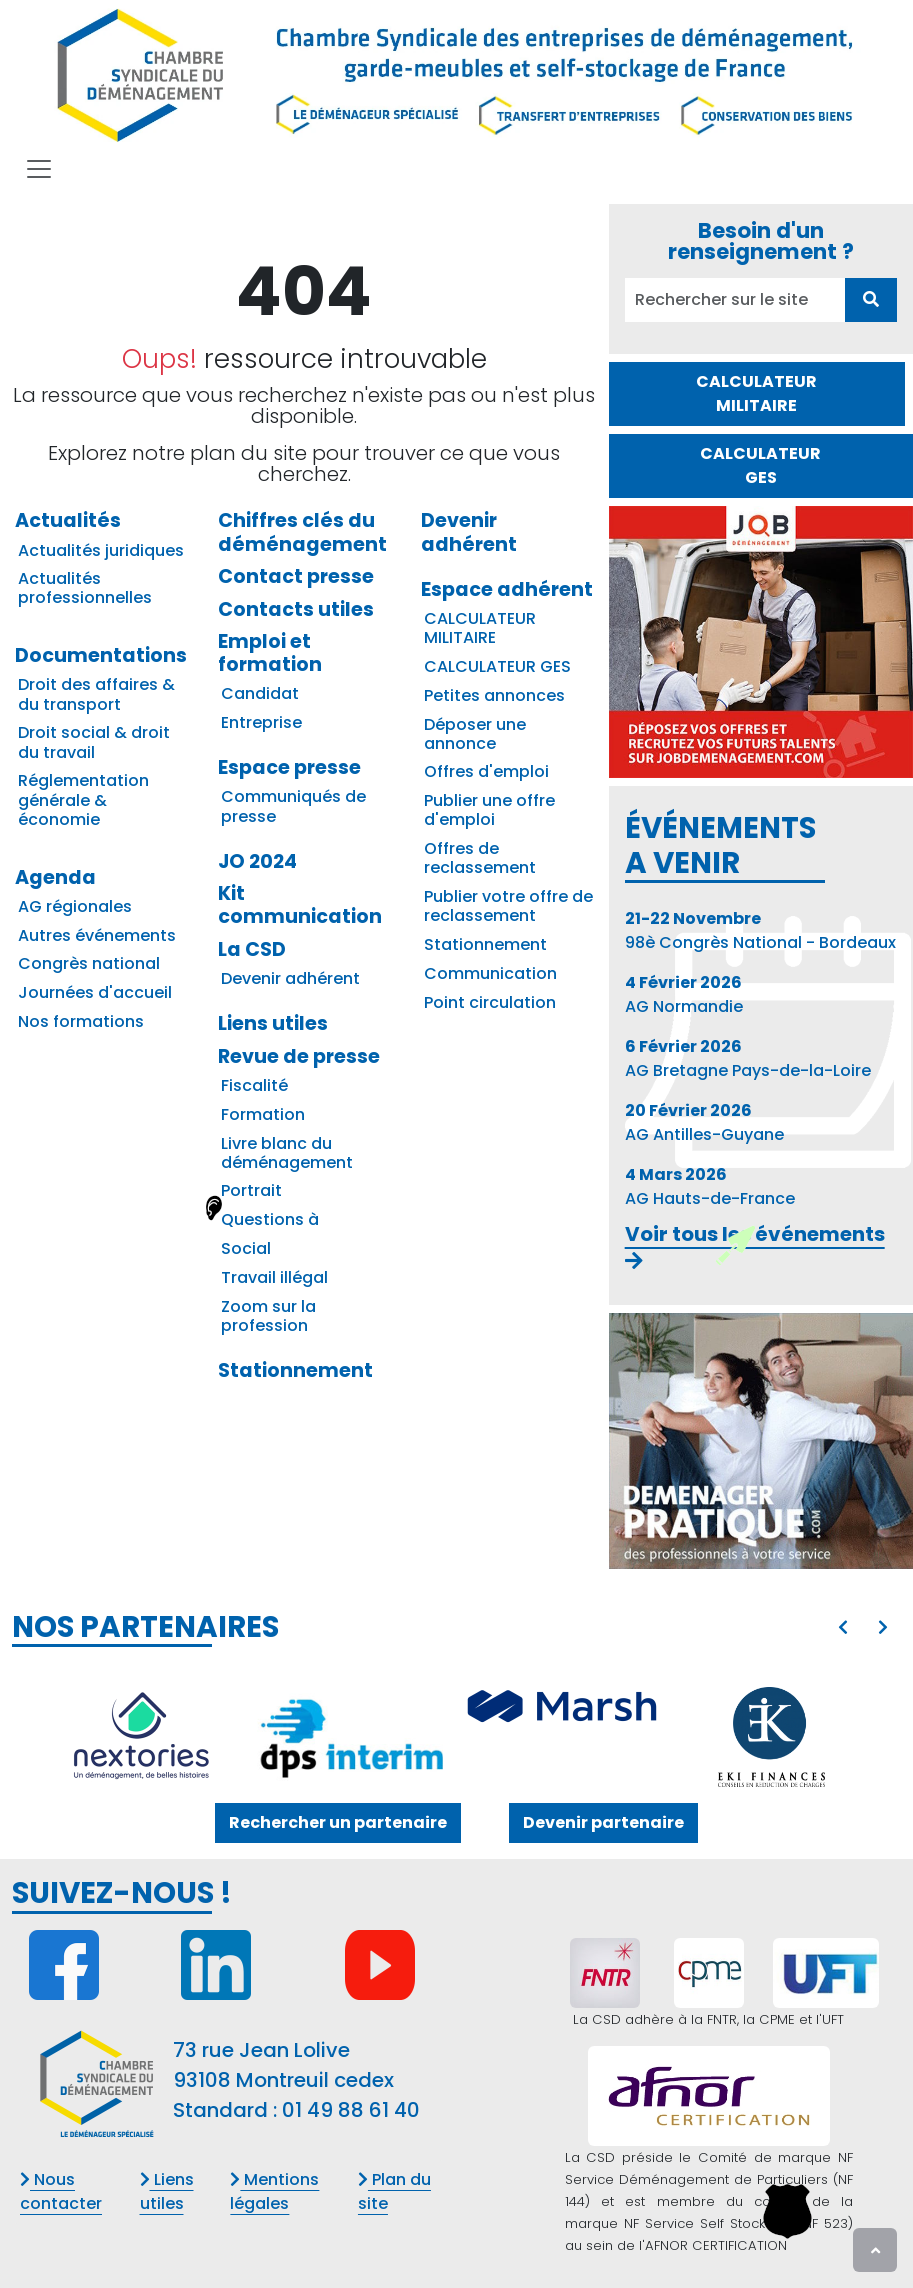 Image resolution: width=913 pixels, height=2288 pixels. Describe the element at coordinates (735, 1245) in the screenshot. I see `access gardening or landscaping tools` at that location.